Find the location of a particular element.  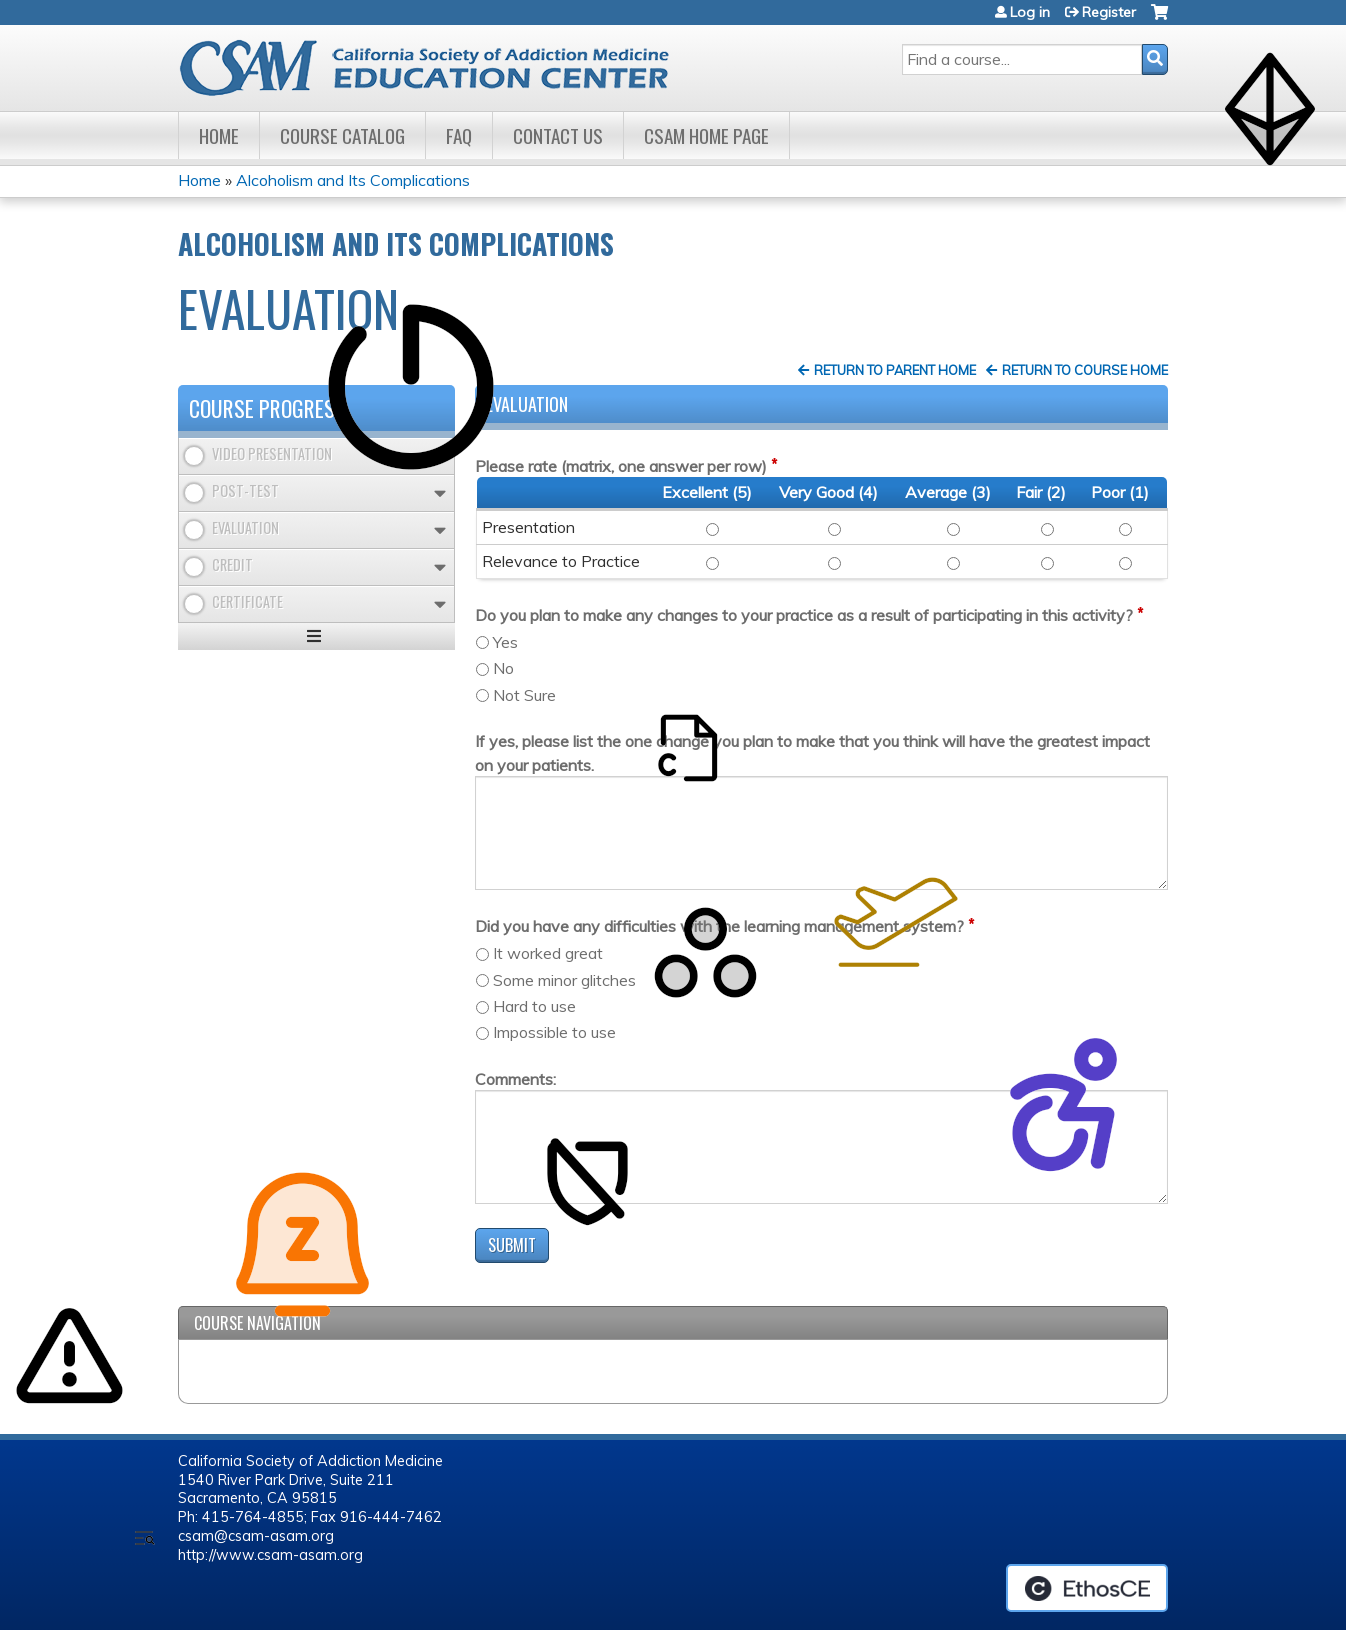

link to gravatar profile settings is located at coordinates (411, 387).